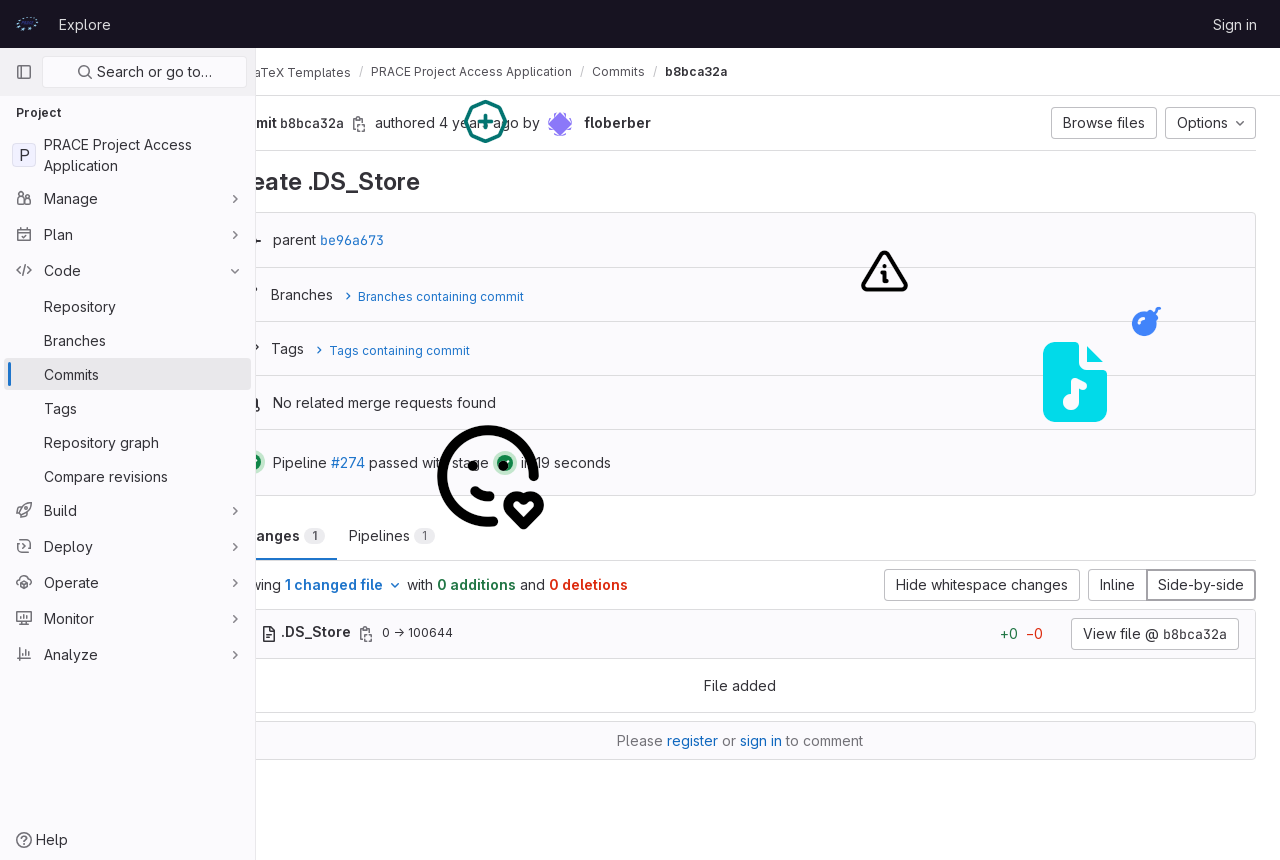 The height and width of the screenshot is (860, 1280). I want to click on add a new item or element, so click(485, 121).